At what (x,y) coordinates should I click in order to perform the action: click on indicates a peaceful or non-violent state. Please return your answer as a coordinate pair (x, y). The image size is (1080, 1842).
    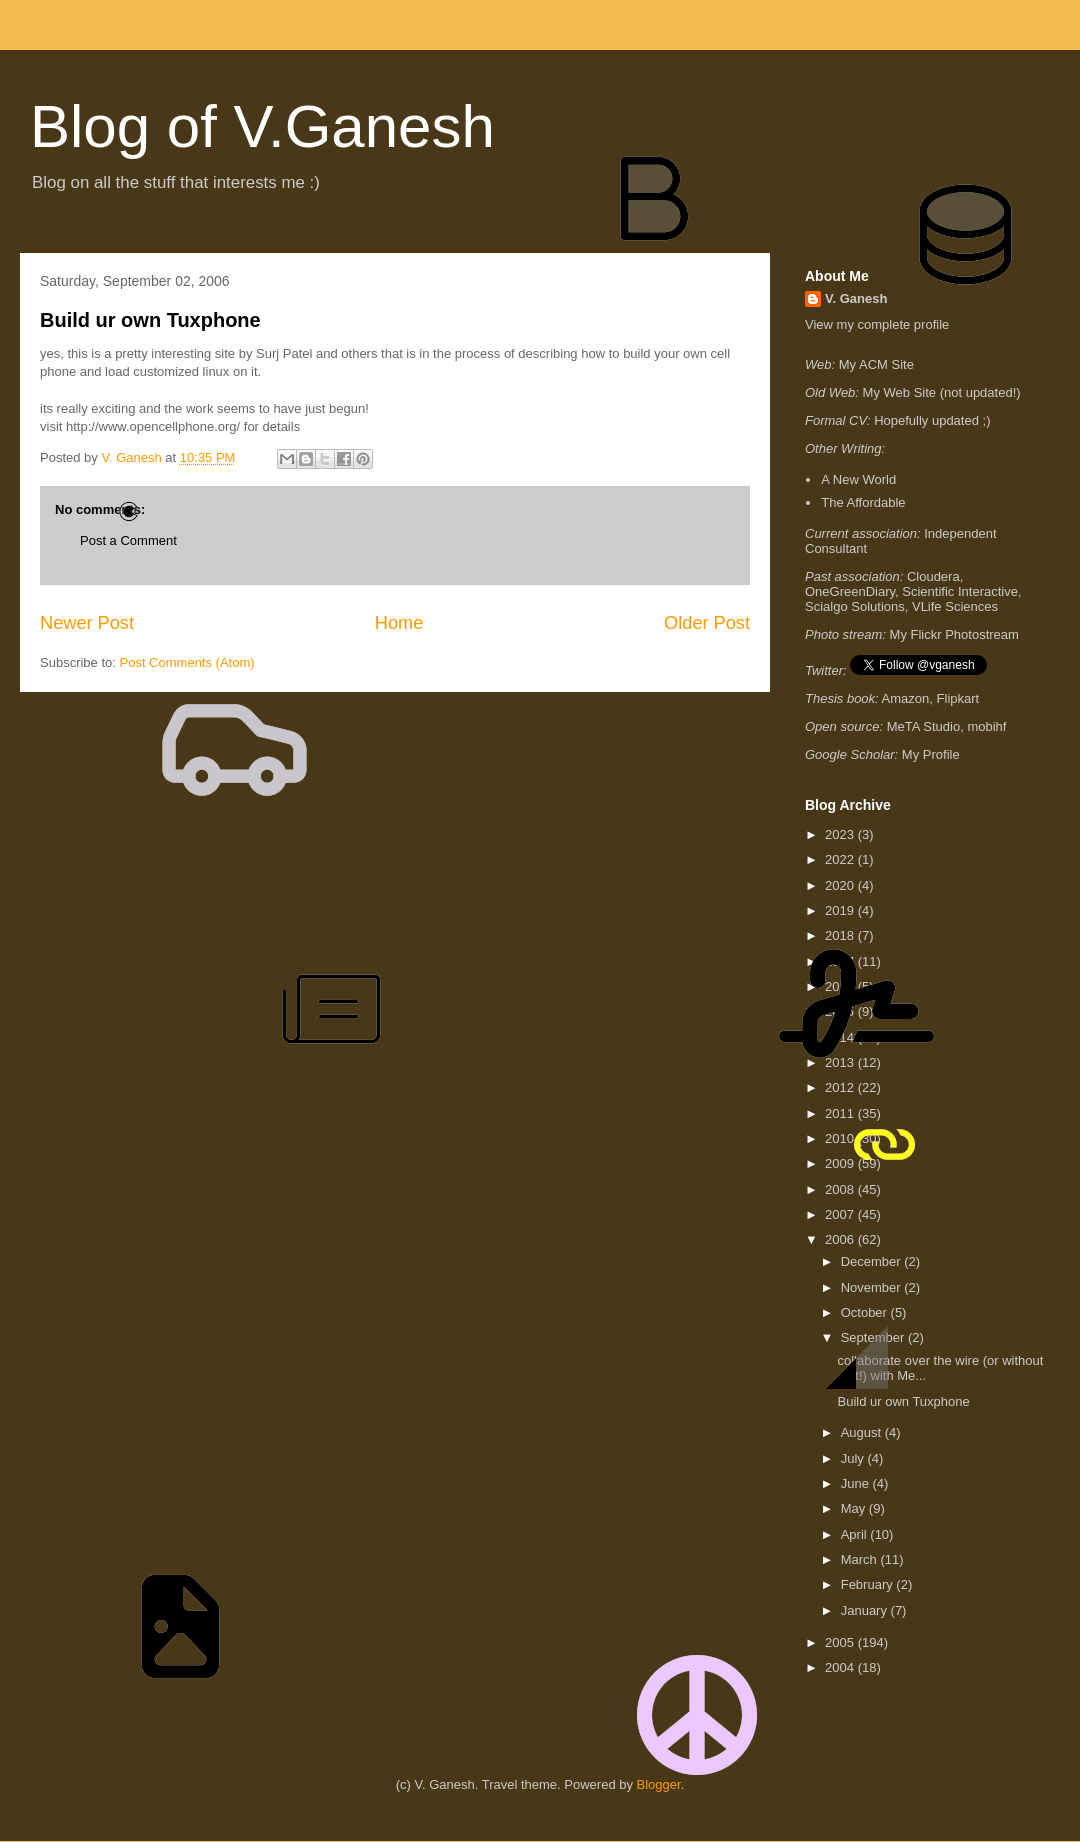
    Looking at the image, I should click on (697, 1715).